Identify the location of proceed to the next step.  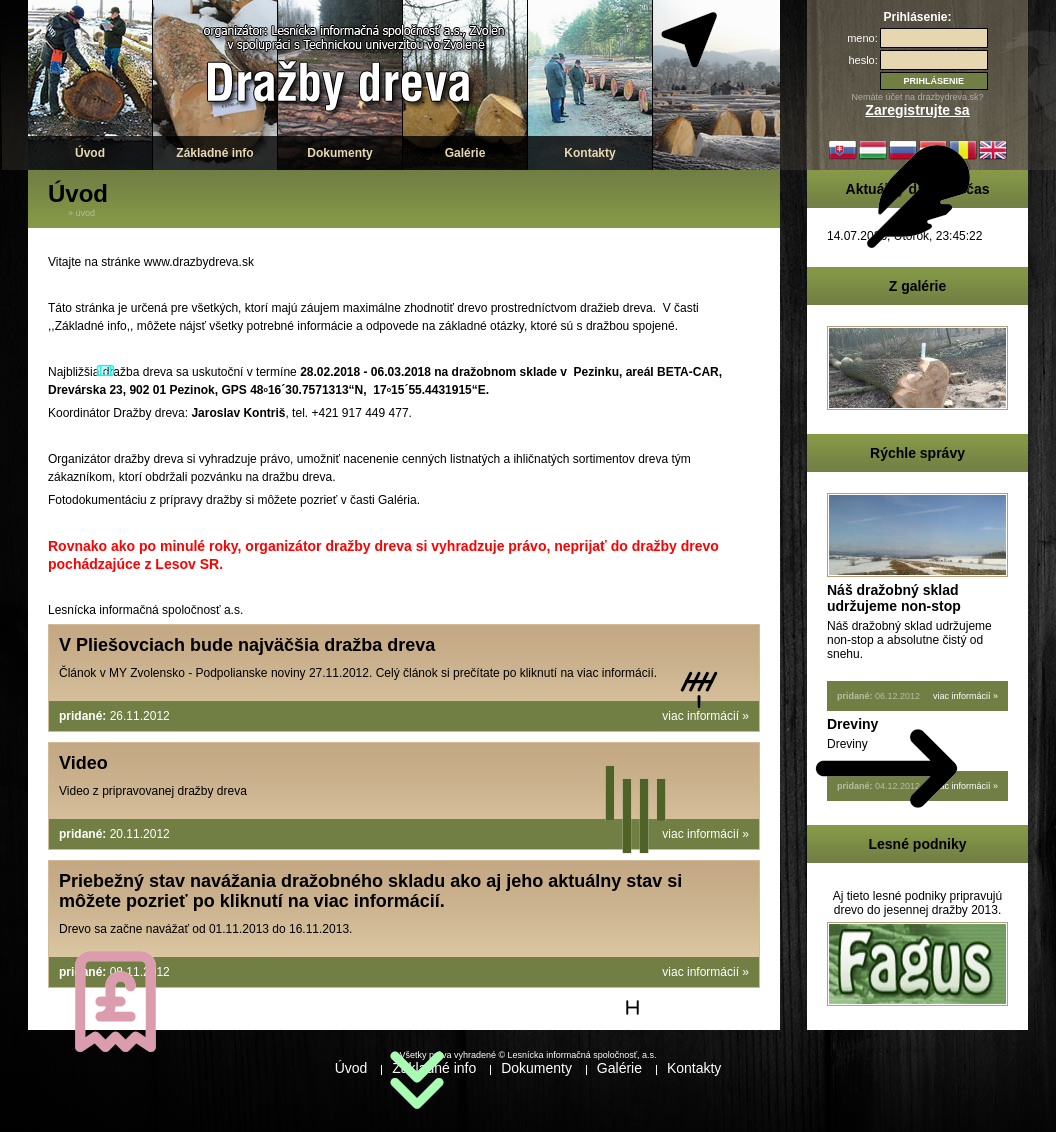
(886, 768).